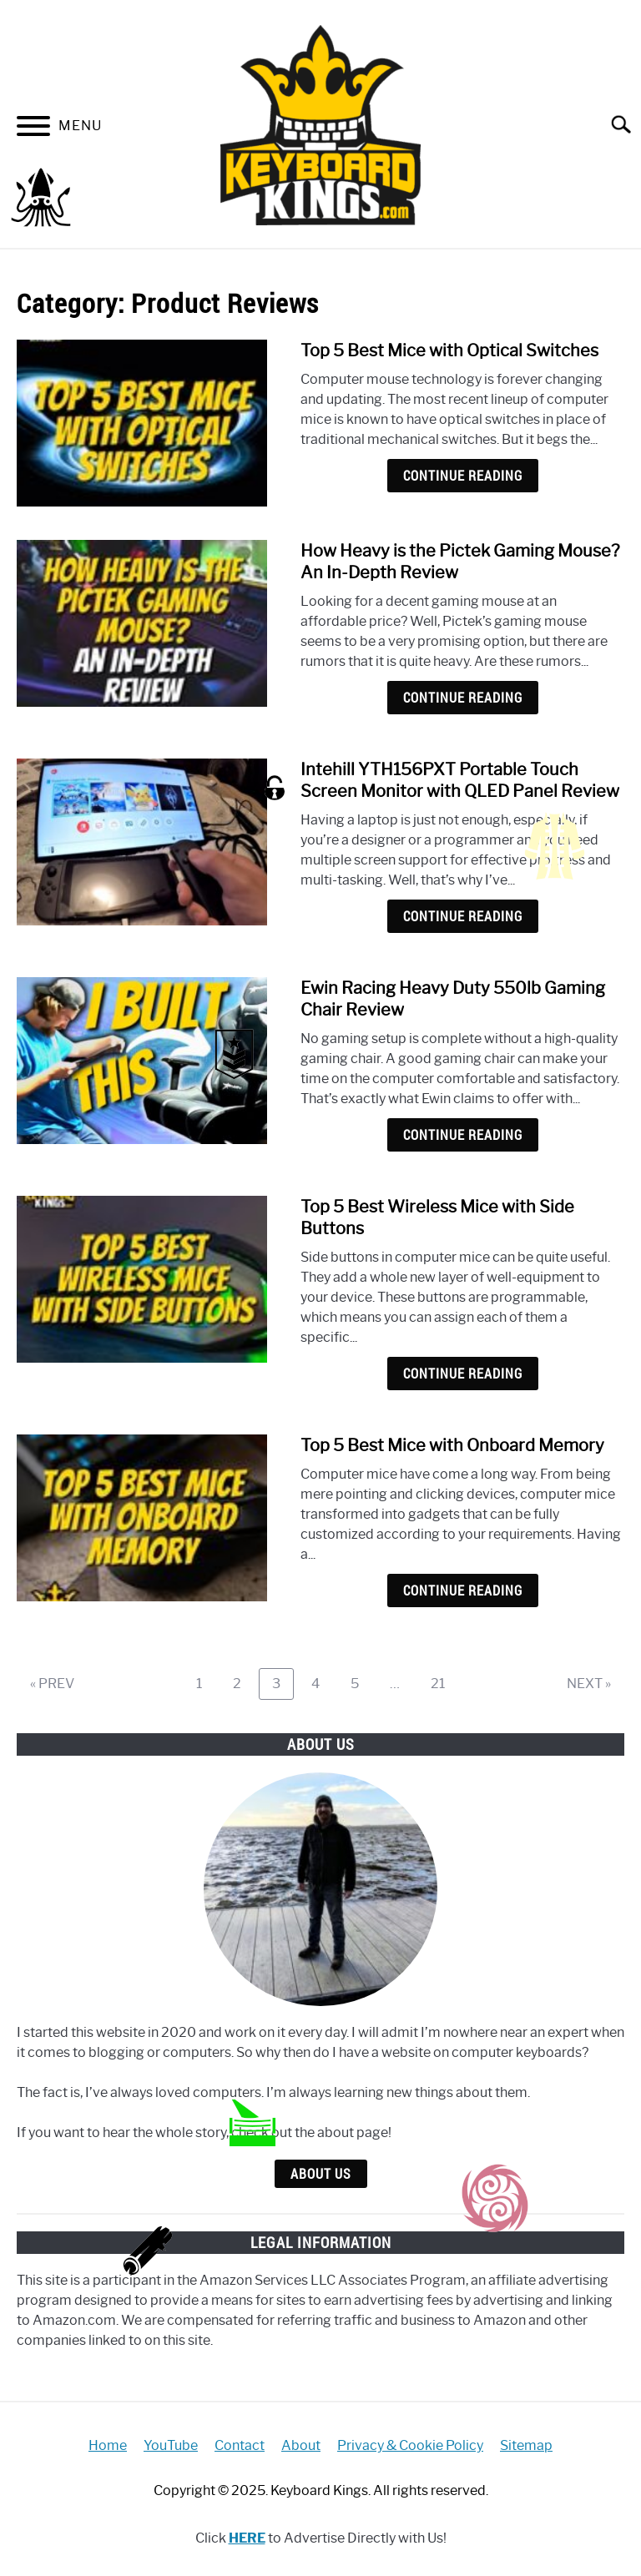 Image resolution: width=641 pixels, height=2576 pixels. I want to click on view activity log or history, so click(148, 2251).